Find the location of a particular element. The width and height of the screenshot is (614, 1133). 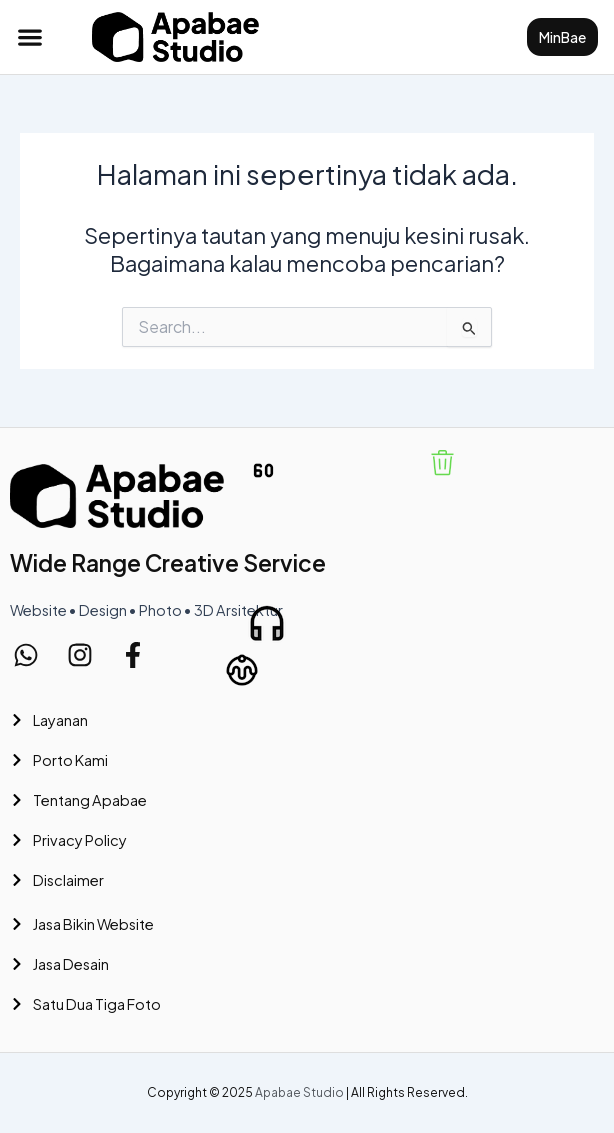

indicates a 60-second timer or countdown is located at coordinates (263, 470).